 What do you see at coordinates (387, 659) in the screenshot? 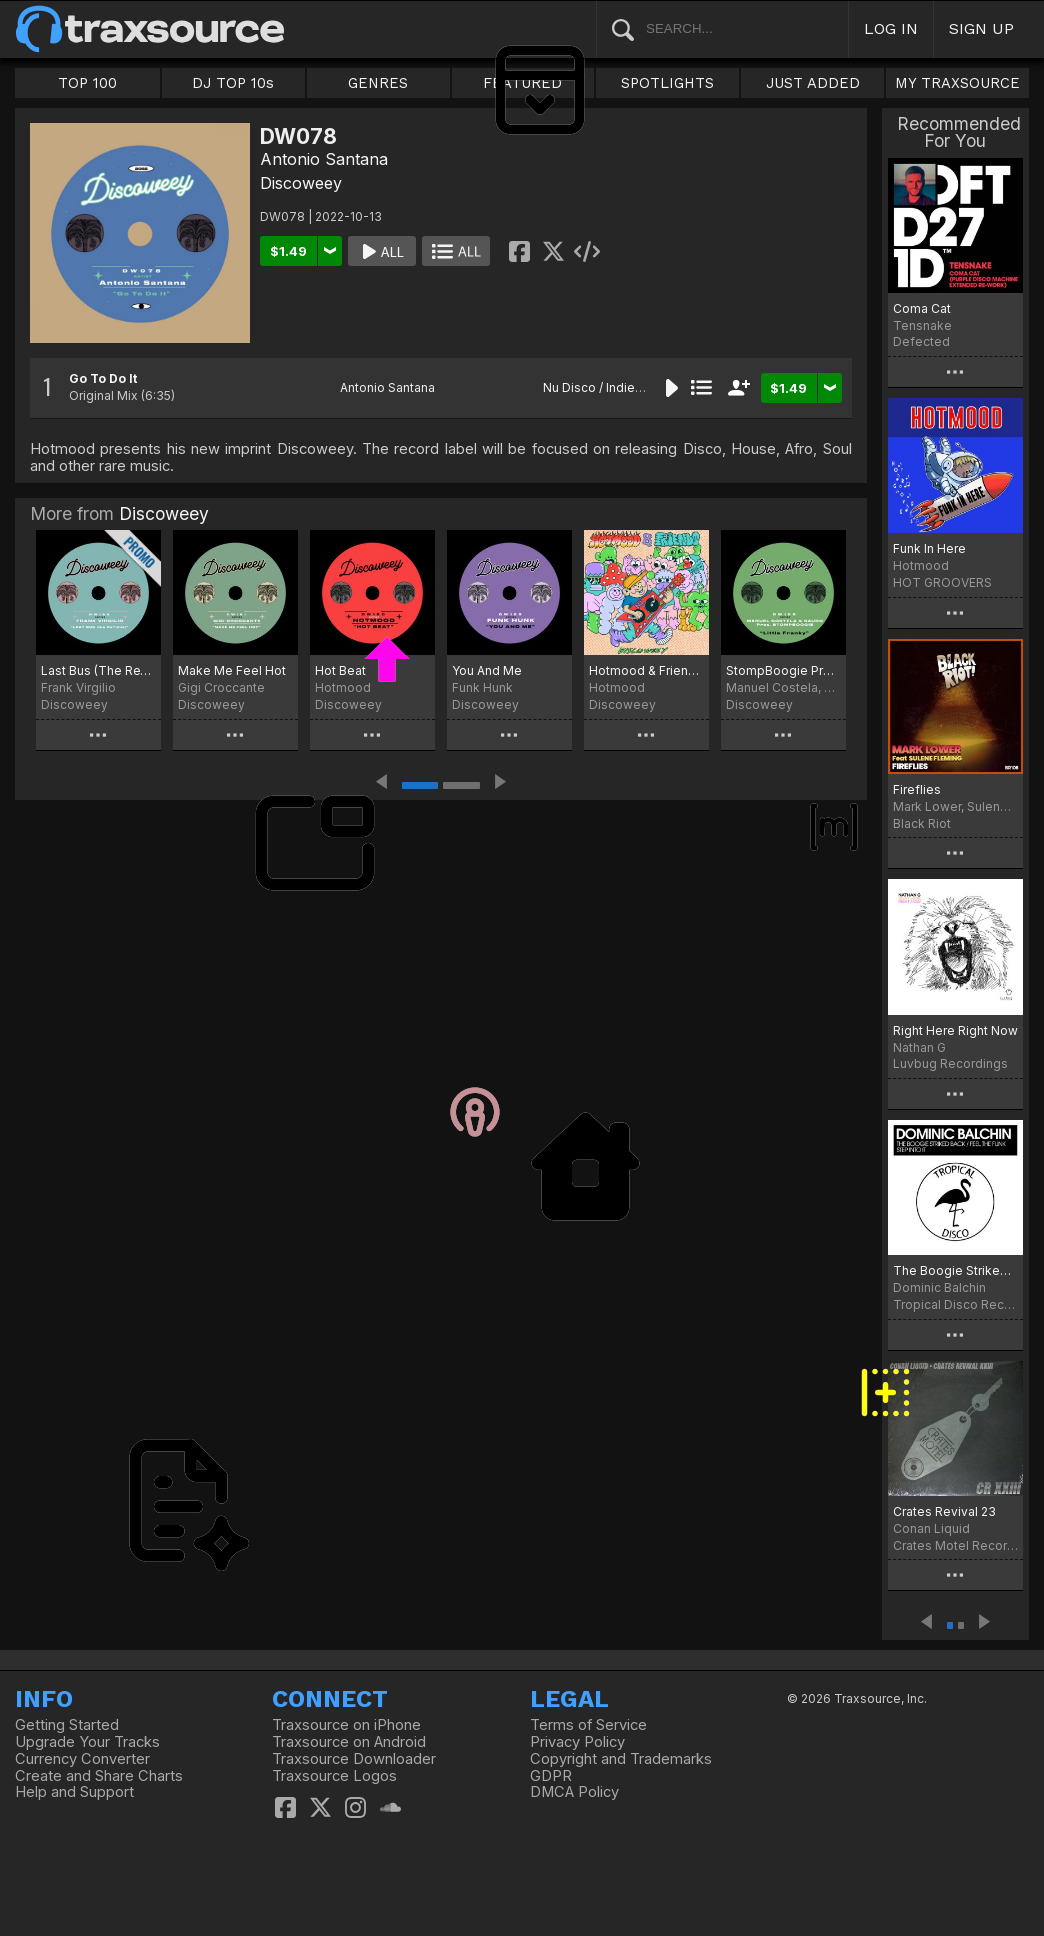
I see `scroll to top of page` at bounding box center [387, 659].